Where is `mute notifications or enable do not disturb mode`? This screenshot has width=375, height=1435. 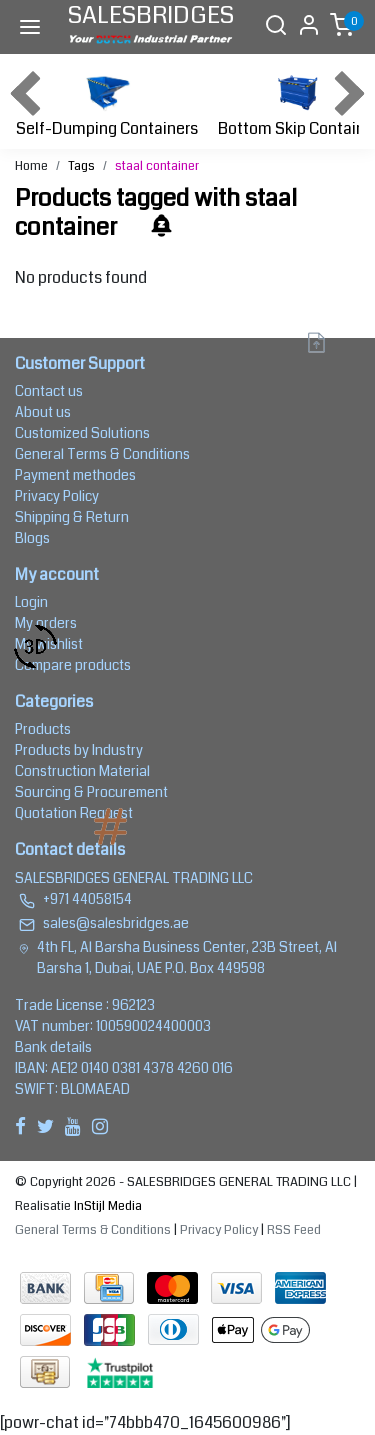 mute notifications or enable do not disturb mode is located at coordinates (161, 225).